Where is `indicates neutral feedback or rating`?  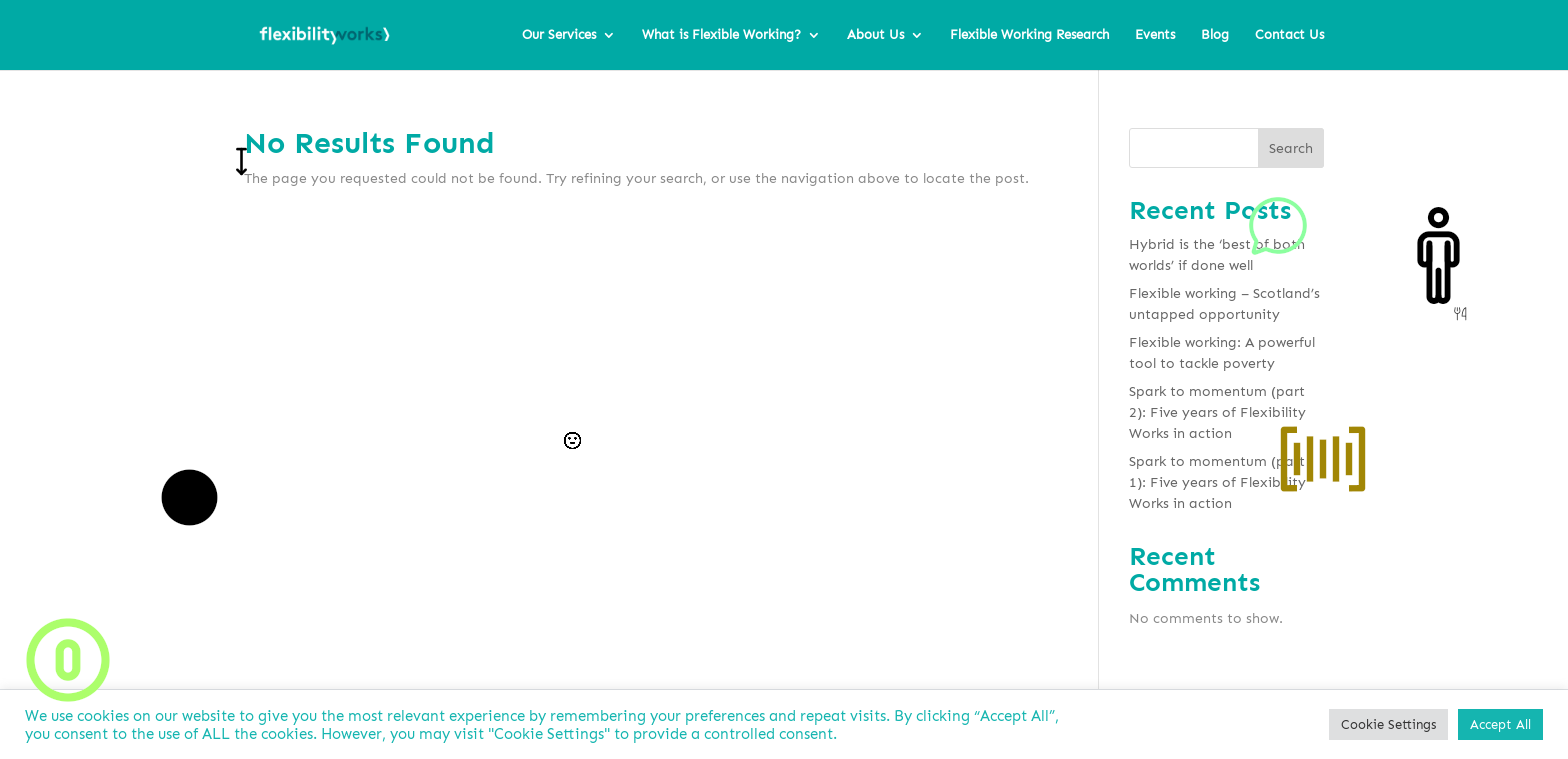 indicates neutral feedback or rating is located at coordinates (572, 440).